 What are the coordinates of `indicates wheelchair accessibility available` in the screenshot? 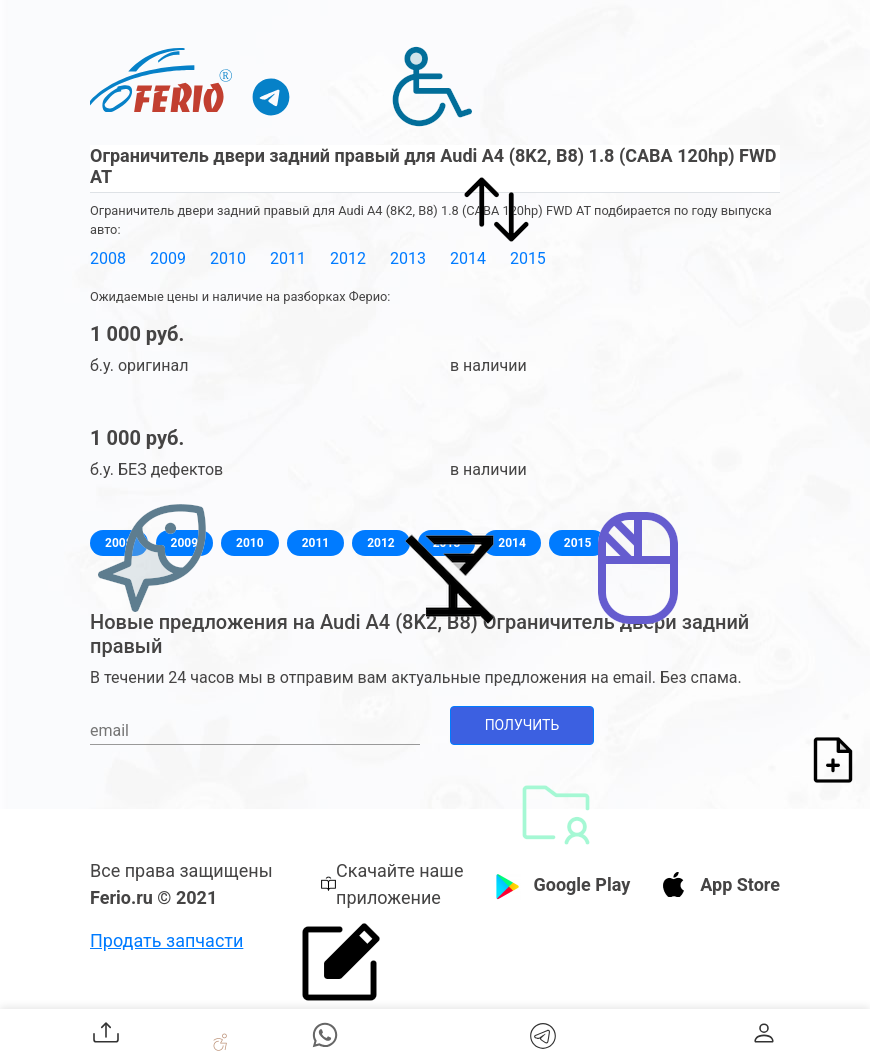 It's located at (425, 88).